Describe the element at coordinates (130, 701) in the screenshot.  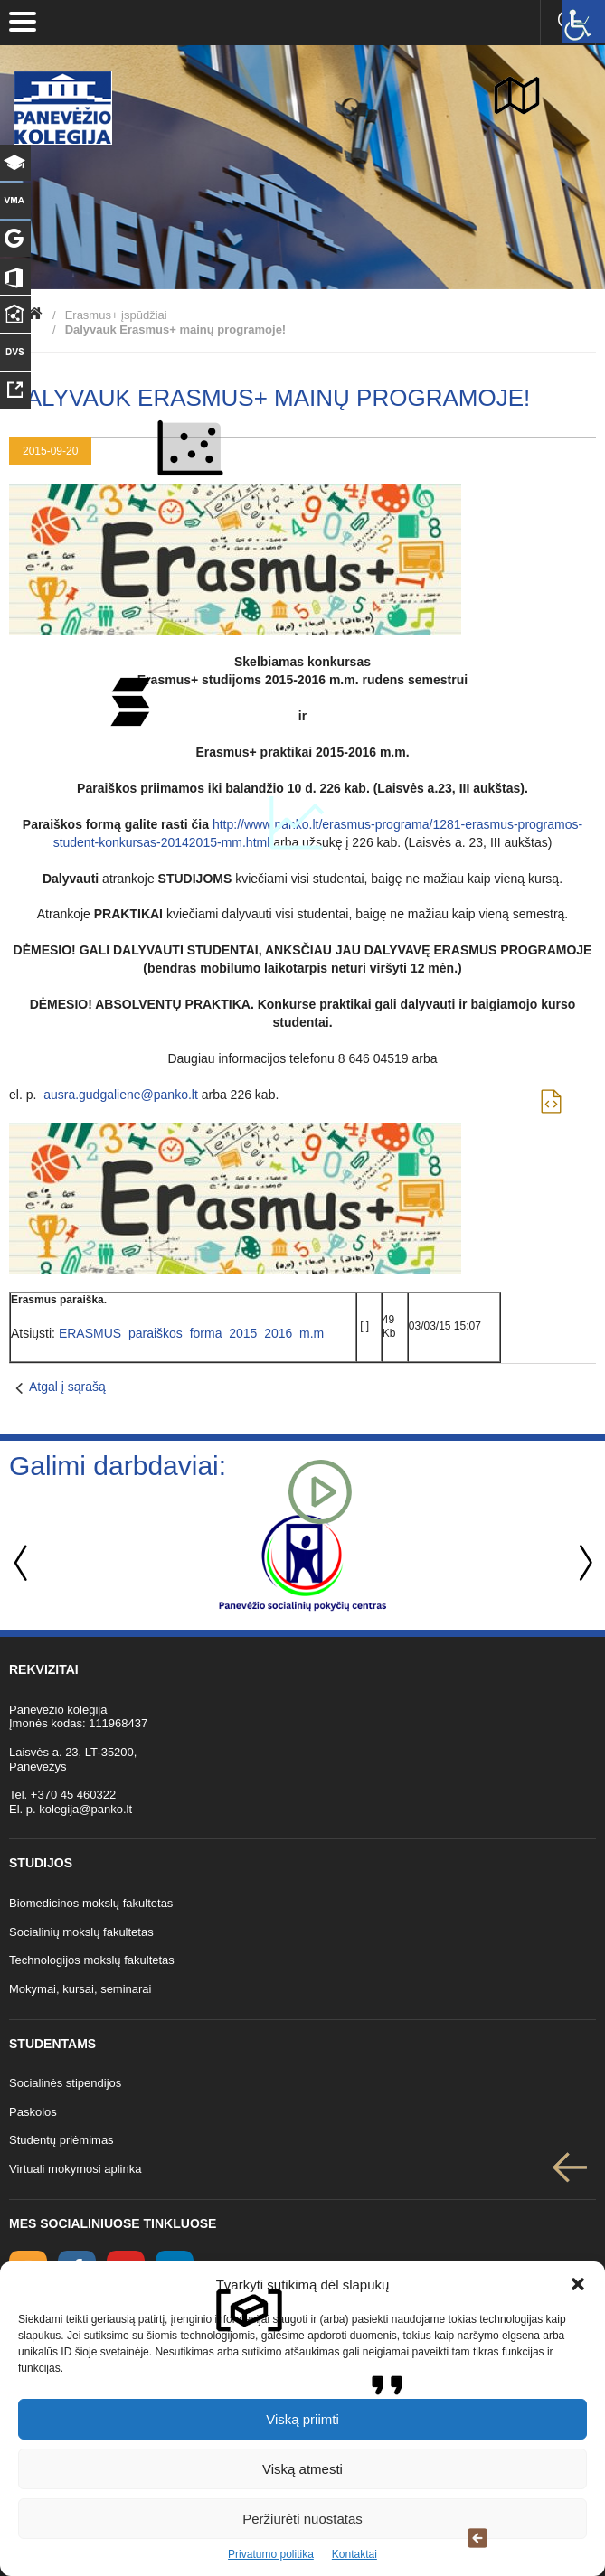
I see `view stacked layers or map overlays` at that location.